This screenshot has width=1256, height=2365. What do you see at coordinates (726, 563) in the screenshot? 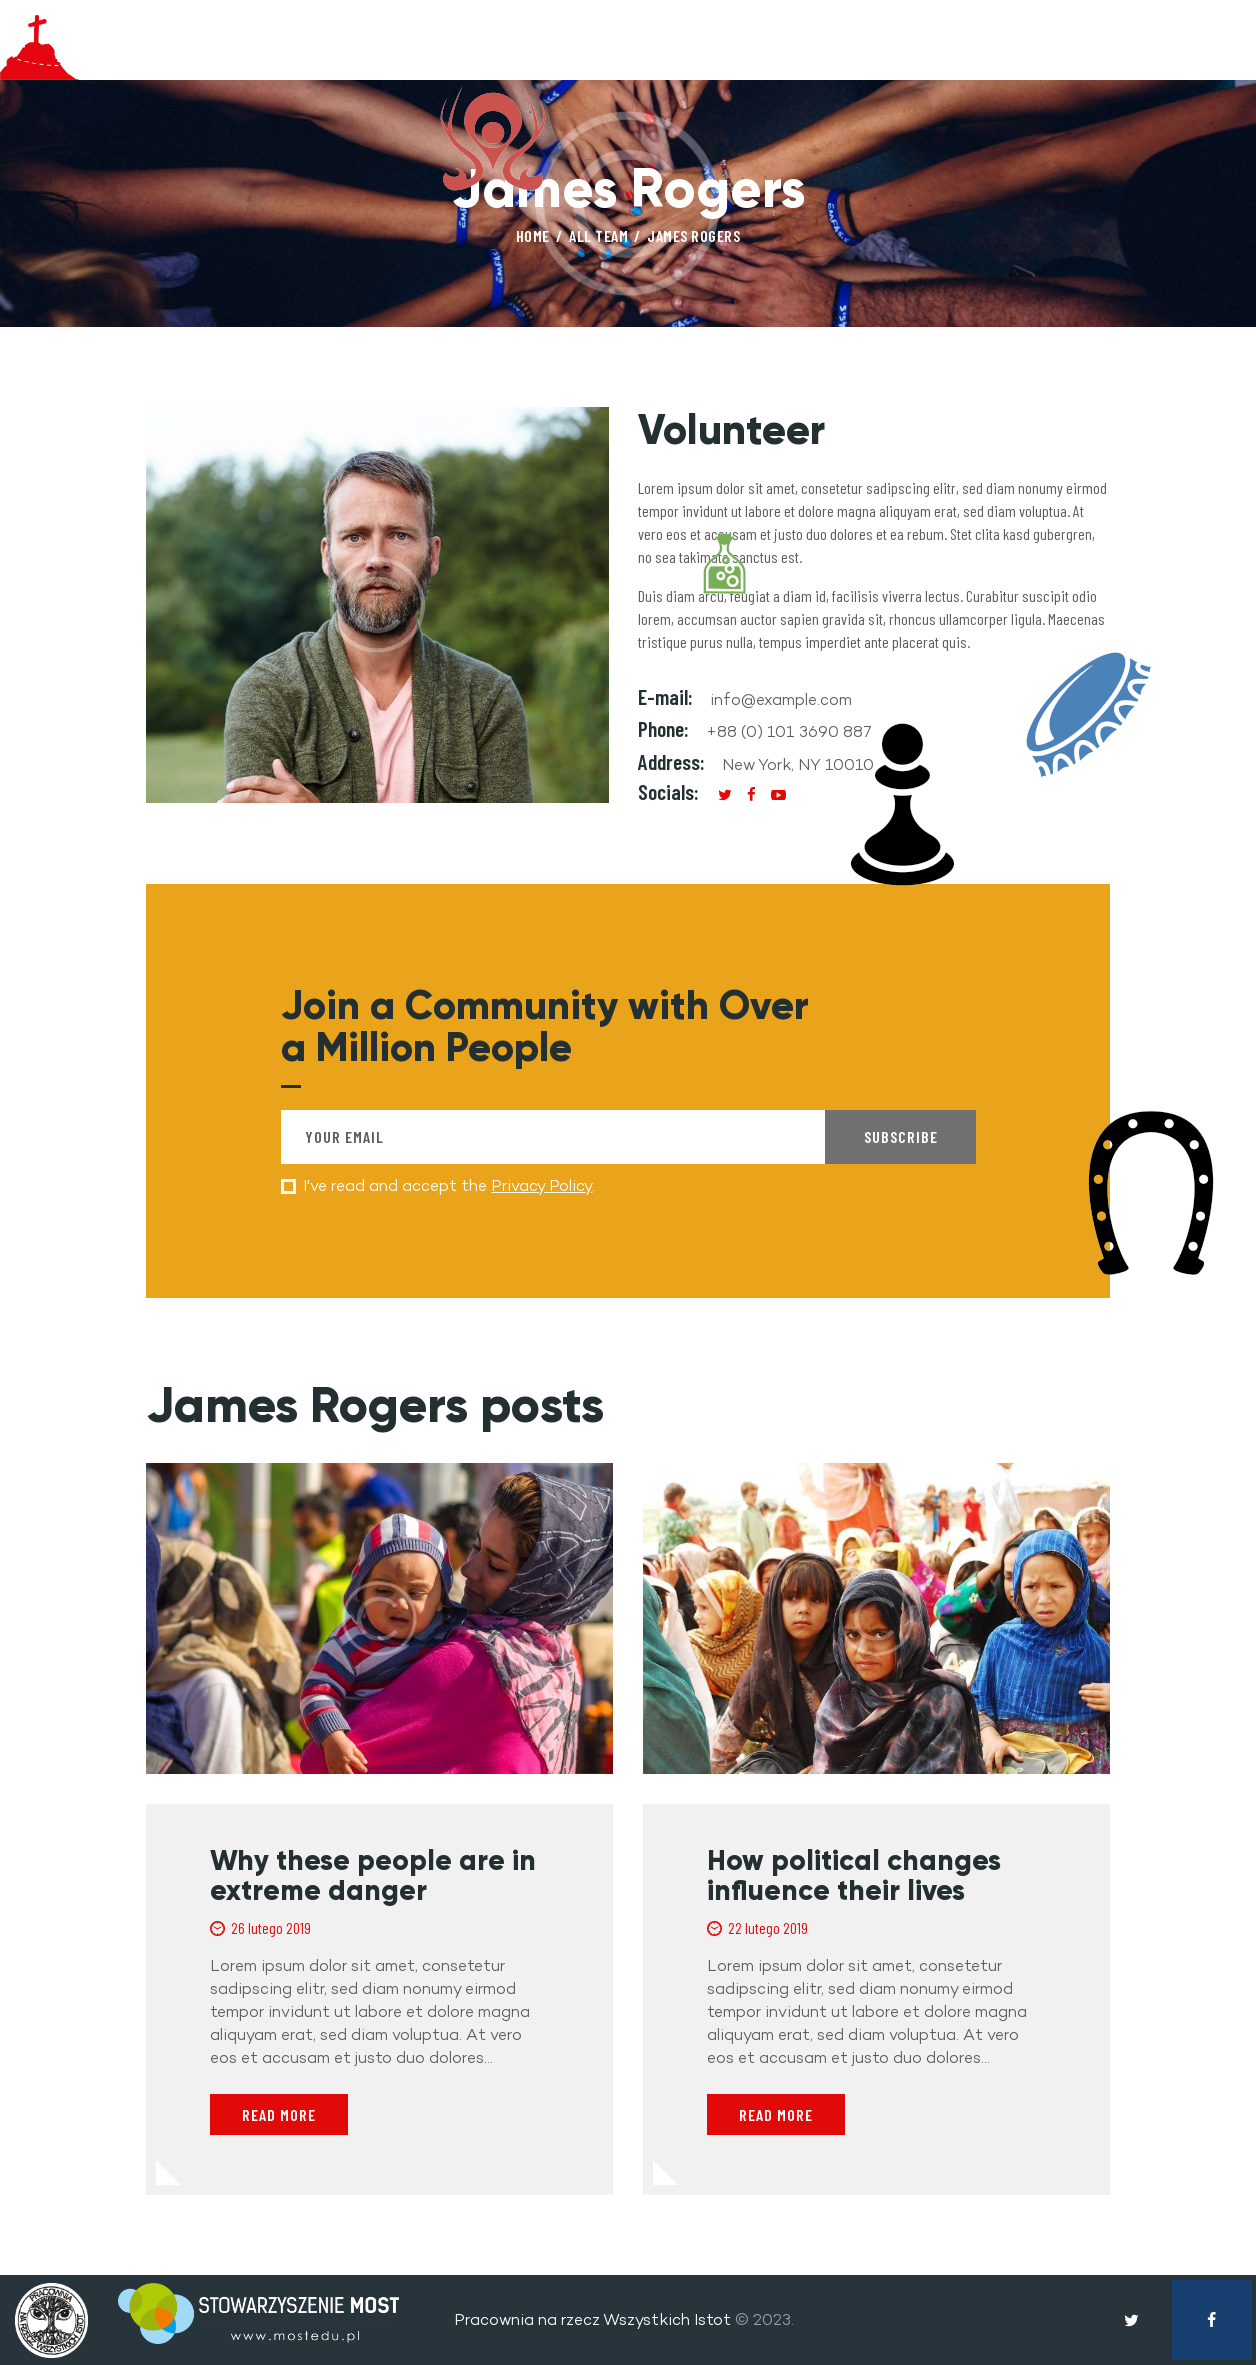
I see `access alchemy or potion crafting` at bounding box center [726, 563].